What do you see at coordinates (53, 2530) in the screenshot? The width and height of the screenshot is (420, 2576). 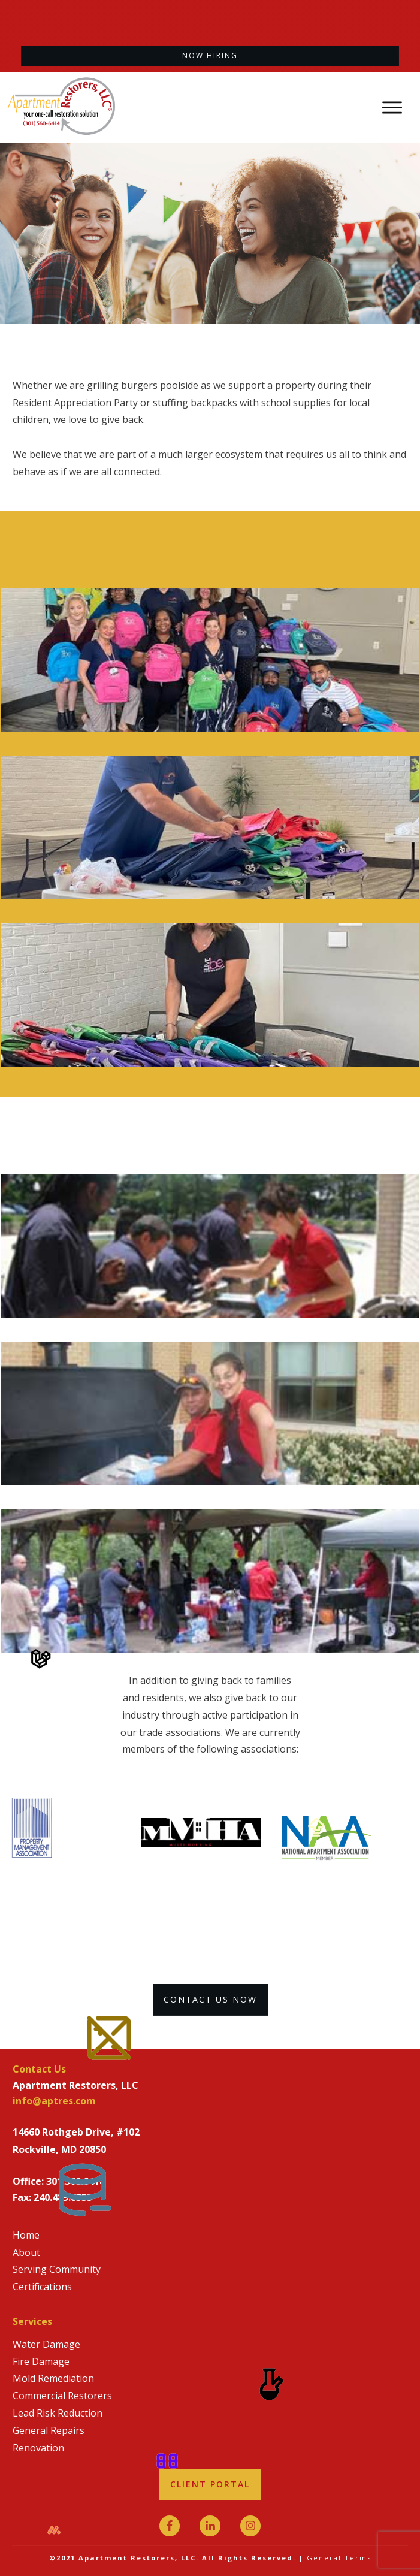 I see `open monday.com workspace` at bounding box center [53, 2530].